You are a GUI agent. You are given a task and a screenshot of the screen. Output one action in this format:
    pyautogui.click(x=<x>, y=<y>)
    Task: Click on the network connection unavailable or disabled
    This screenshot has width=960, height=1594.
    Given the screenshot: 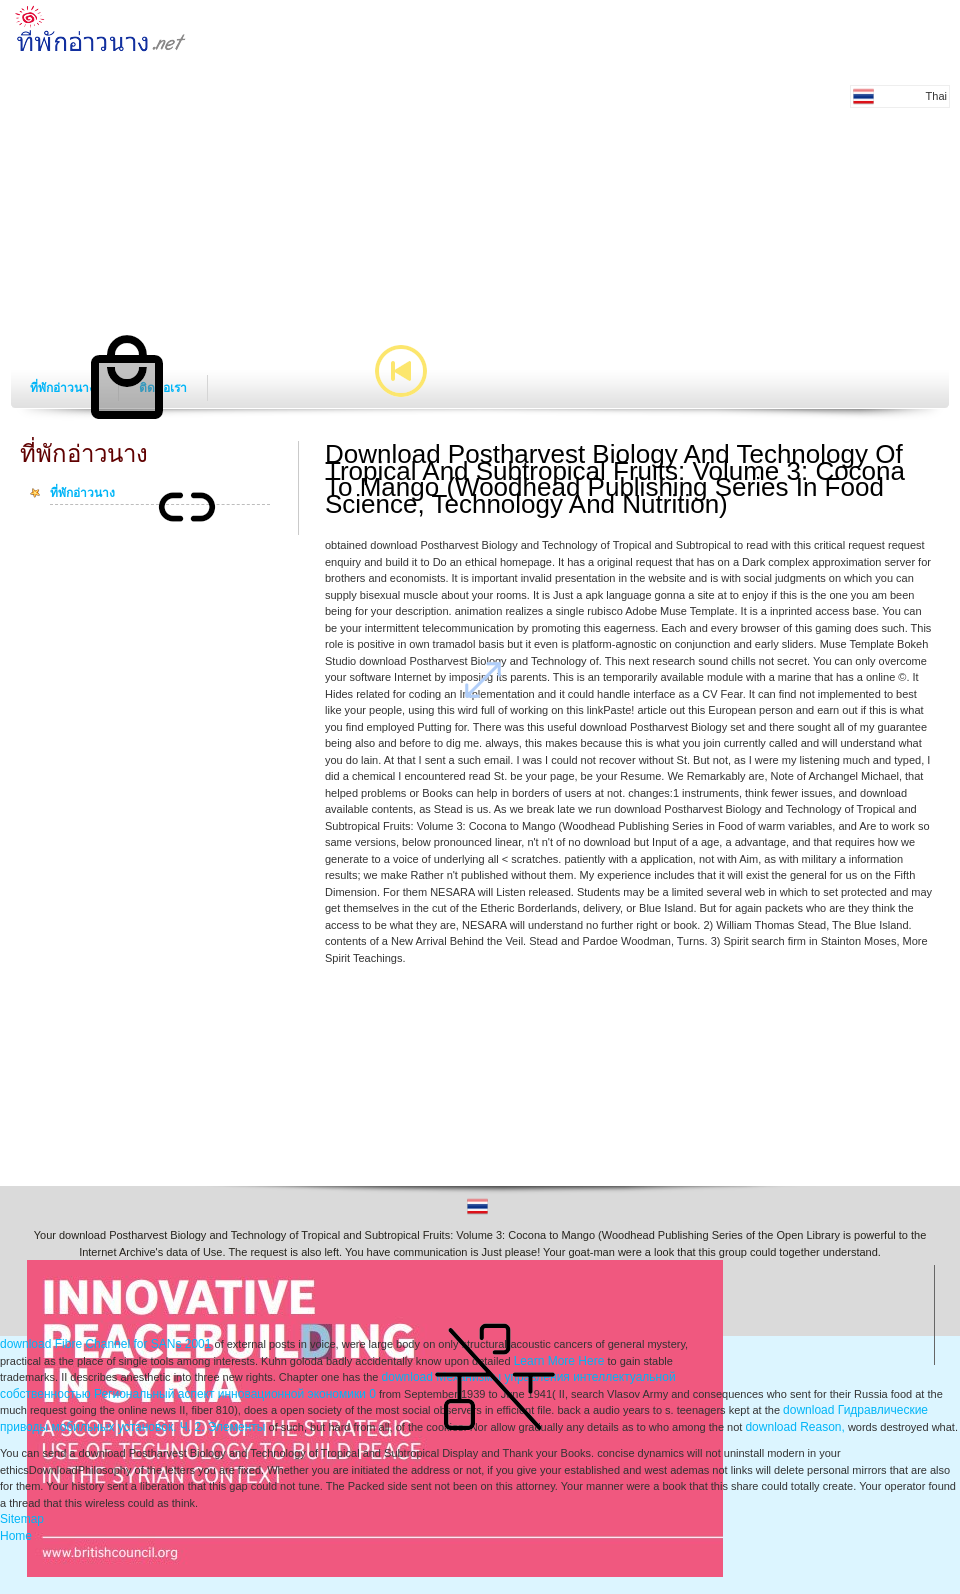 What is the action you would take?
    pyautogui.click(x=495, y=1379)
    